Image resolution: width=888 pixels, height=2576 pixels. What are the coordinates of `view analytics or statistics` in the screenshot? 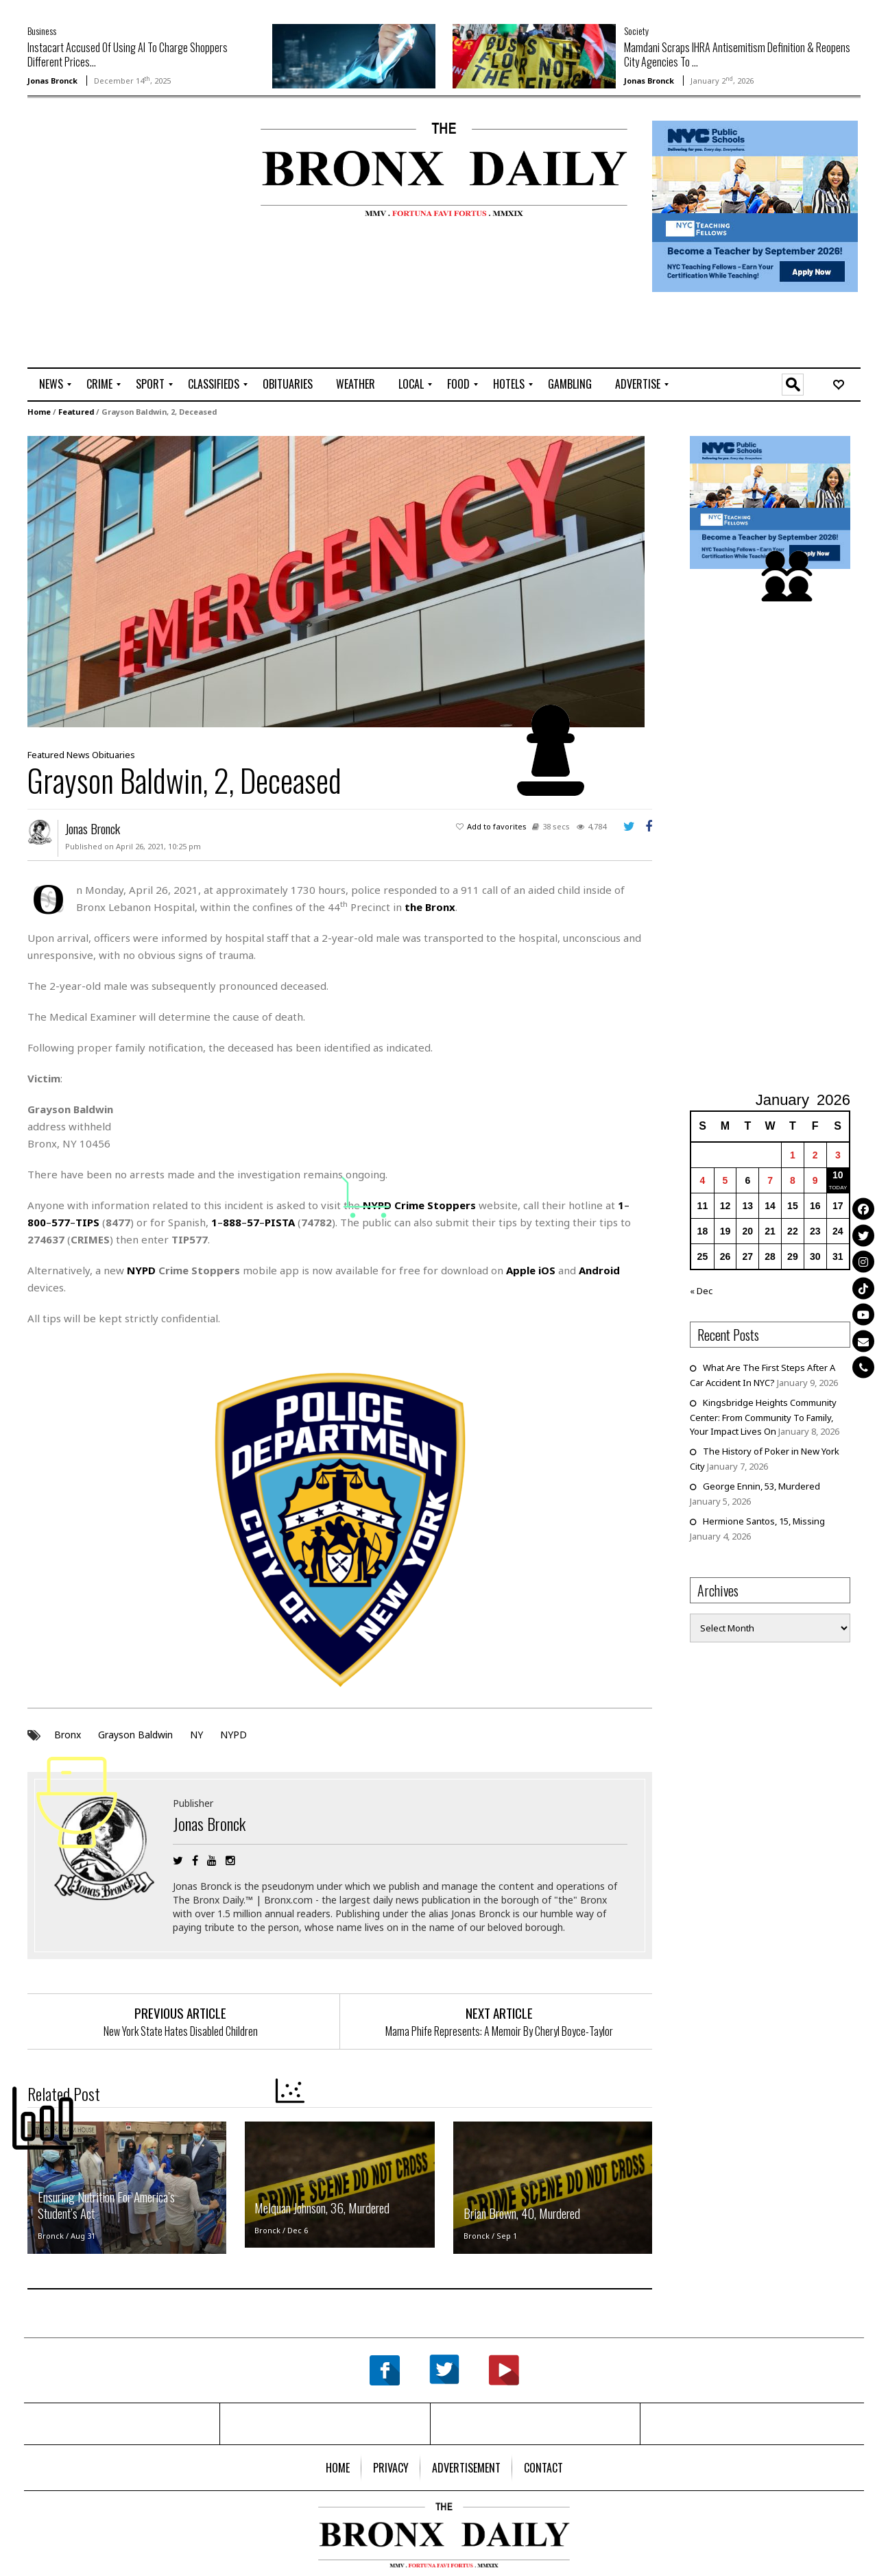 It's located at (44, 2118).